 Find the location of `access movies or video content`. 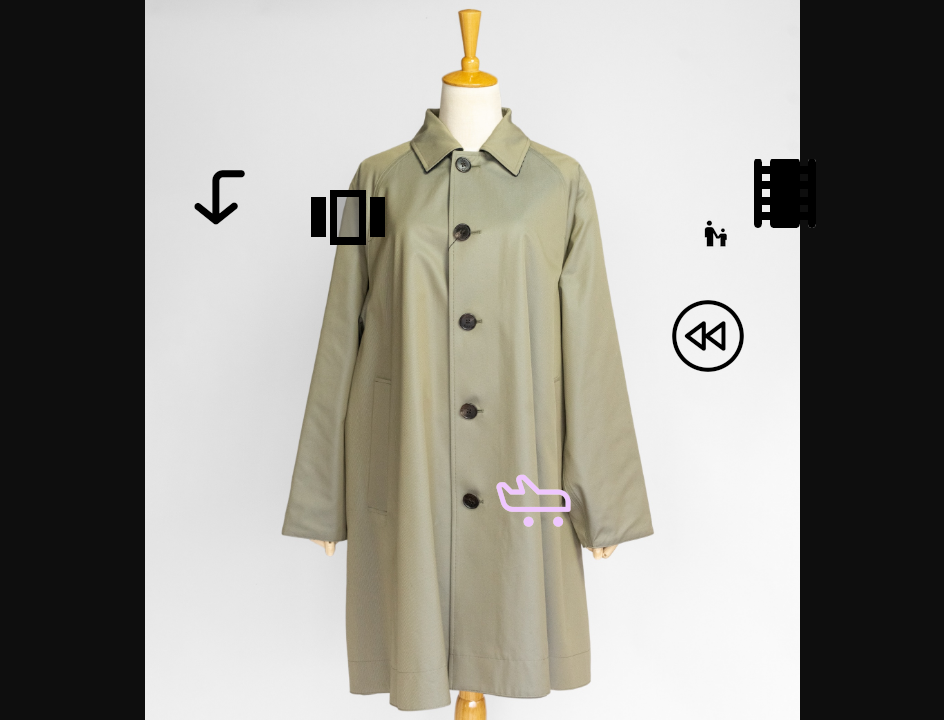

access movies or video content is located at coordinates (785, 193).